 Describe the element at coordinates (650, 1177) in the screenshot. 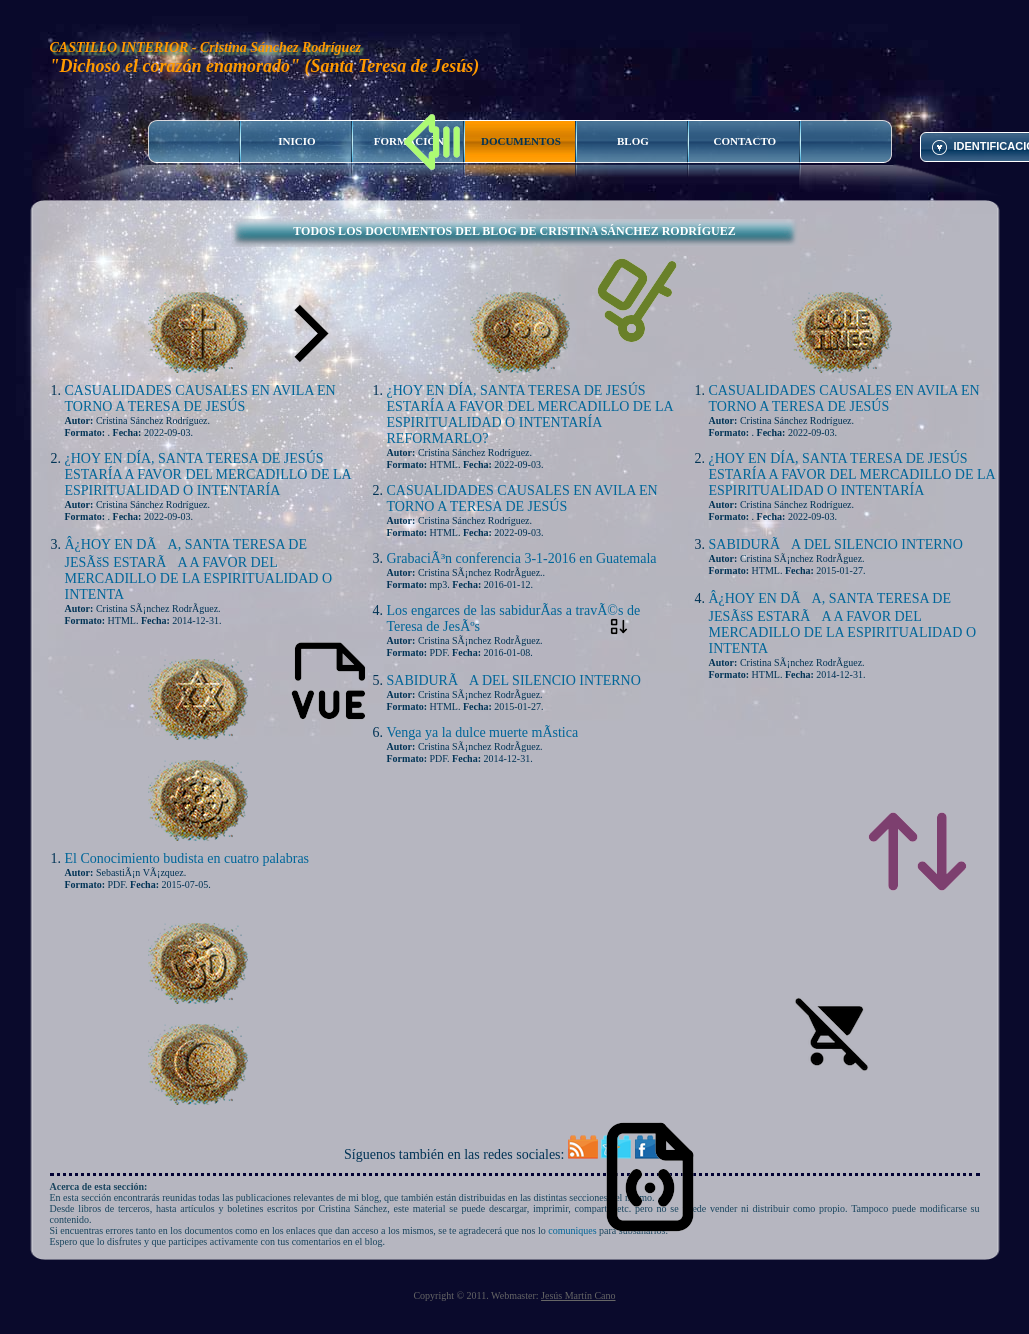

I see `access a file with wireless or signal data` at that location.